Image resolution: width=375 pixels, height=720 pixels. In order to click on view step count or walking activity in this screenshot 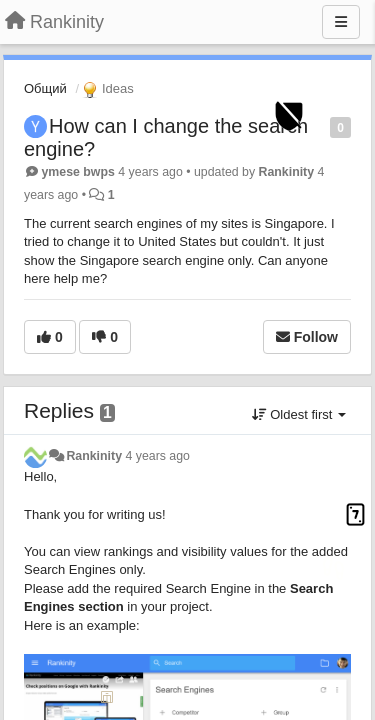, I will do `click(333, 568)`.